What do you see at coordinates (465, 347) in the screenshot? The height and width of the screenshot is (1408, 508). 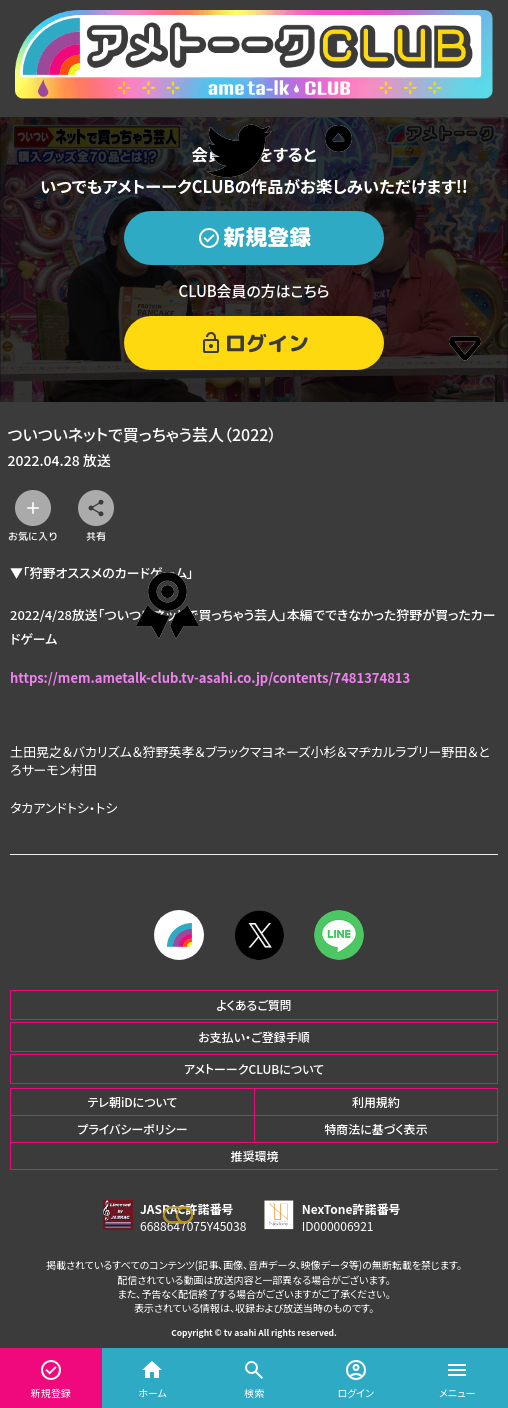 I see `expand dropdown menu` at bounding box center [465, 347].